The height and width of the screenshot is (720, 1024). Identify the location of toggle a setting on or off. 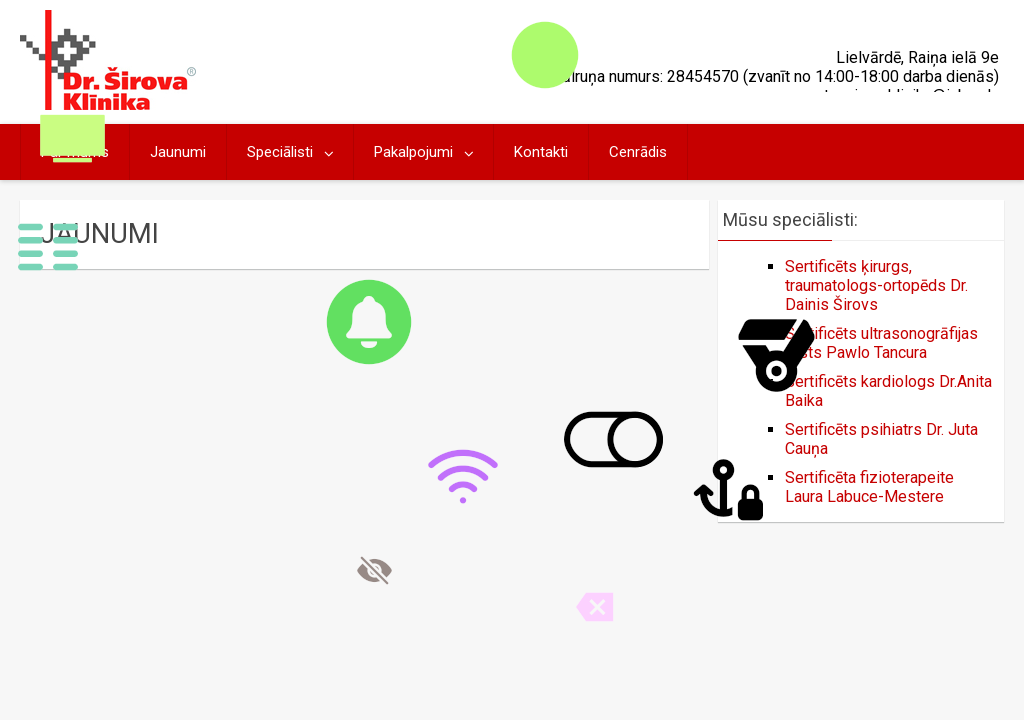
(613, 439).